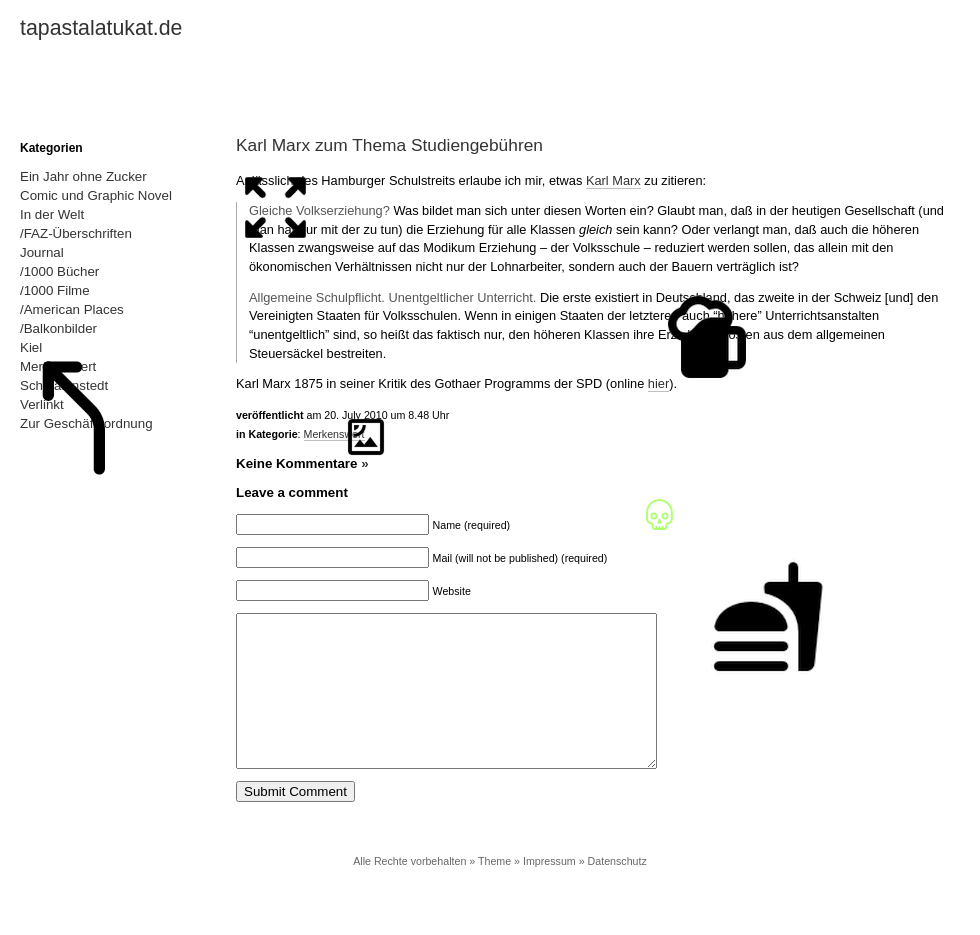 Image resolution: width=980 pixels, height=935 pixels. I want to click on find nearby bars or pubs, so click(707, 339).